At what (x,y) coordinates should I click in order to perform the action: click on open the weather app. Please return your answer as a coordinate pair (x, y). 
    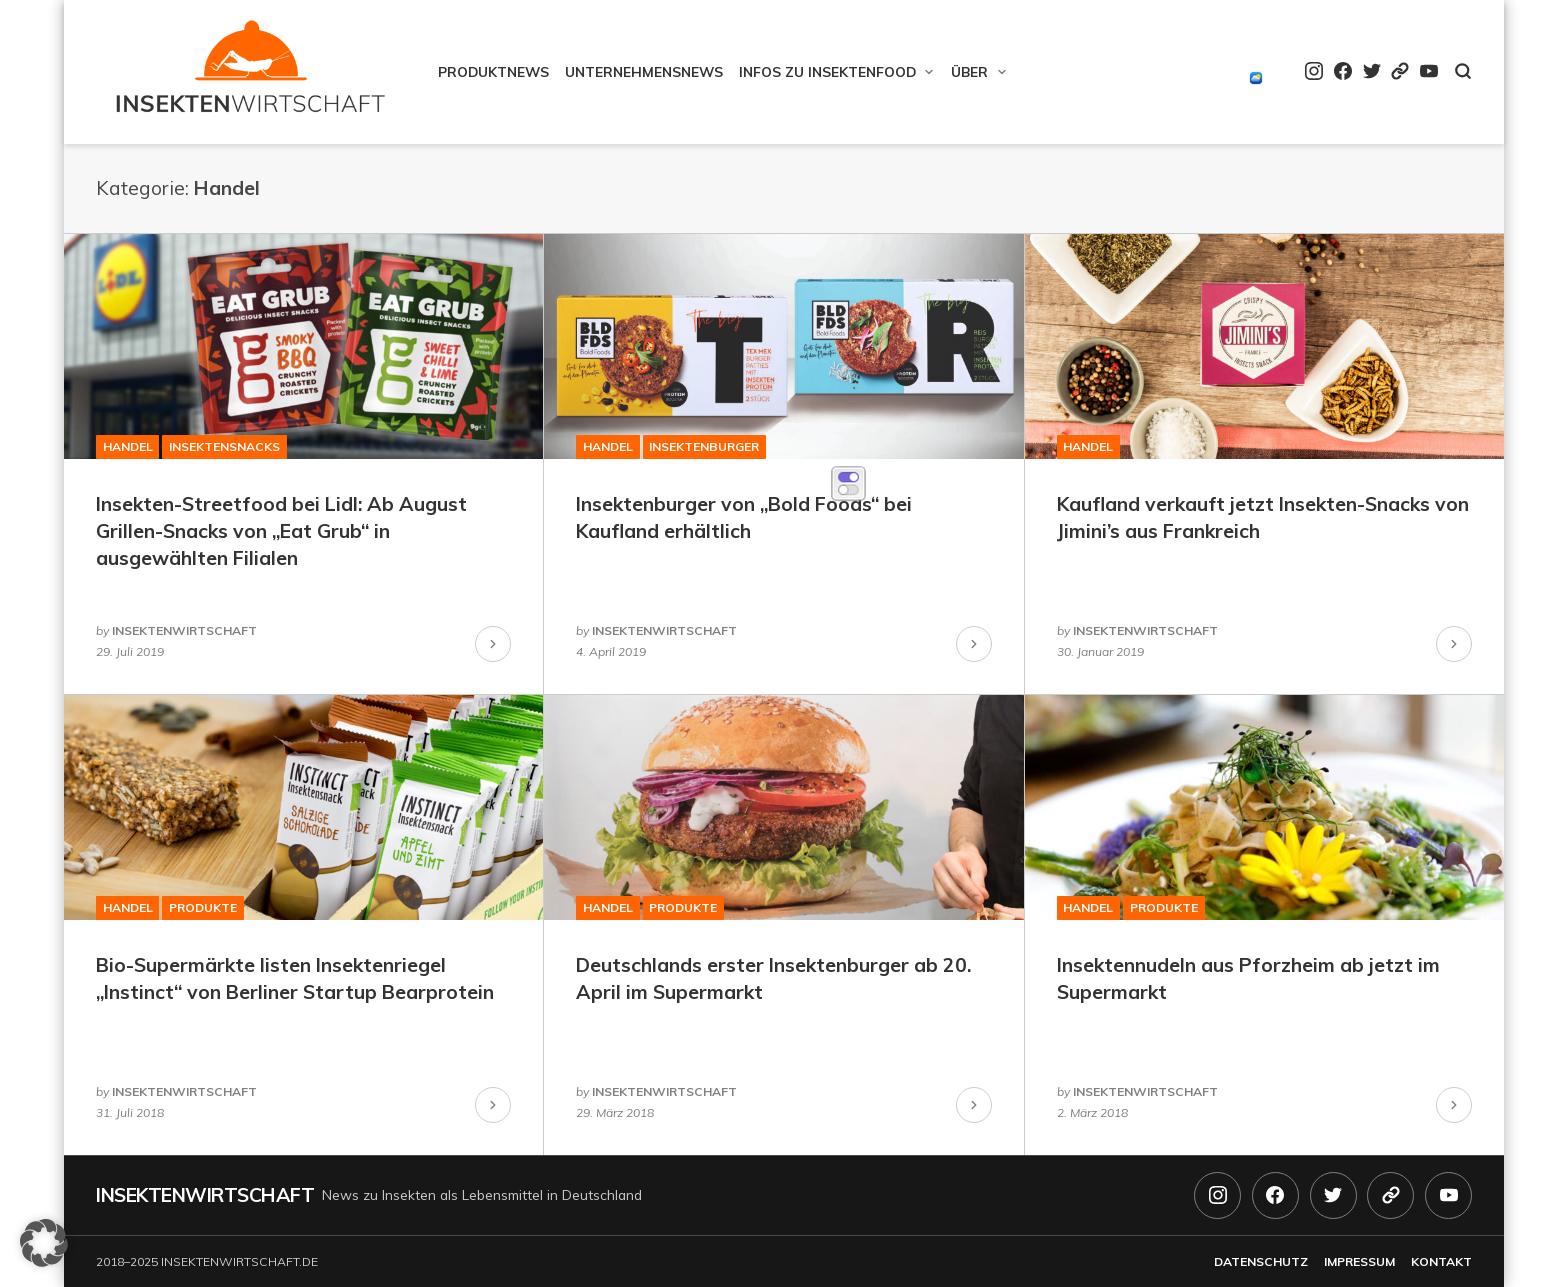
    Looking at the image, I should click on (1256, 78).